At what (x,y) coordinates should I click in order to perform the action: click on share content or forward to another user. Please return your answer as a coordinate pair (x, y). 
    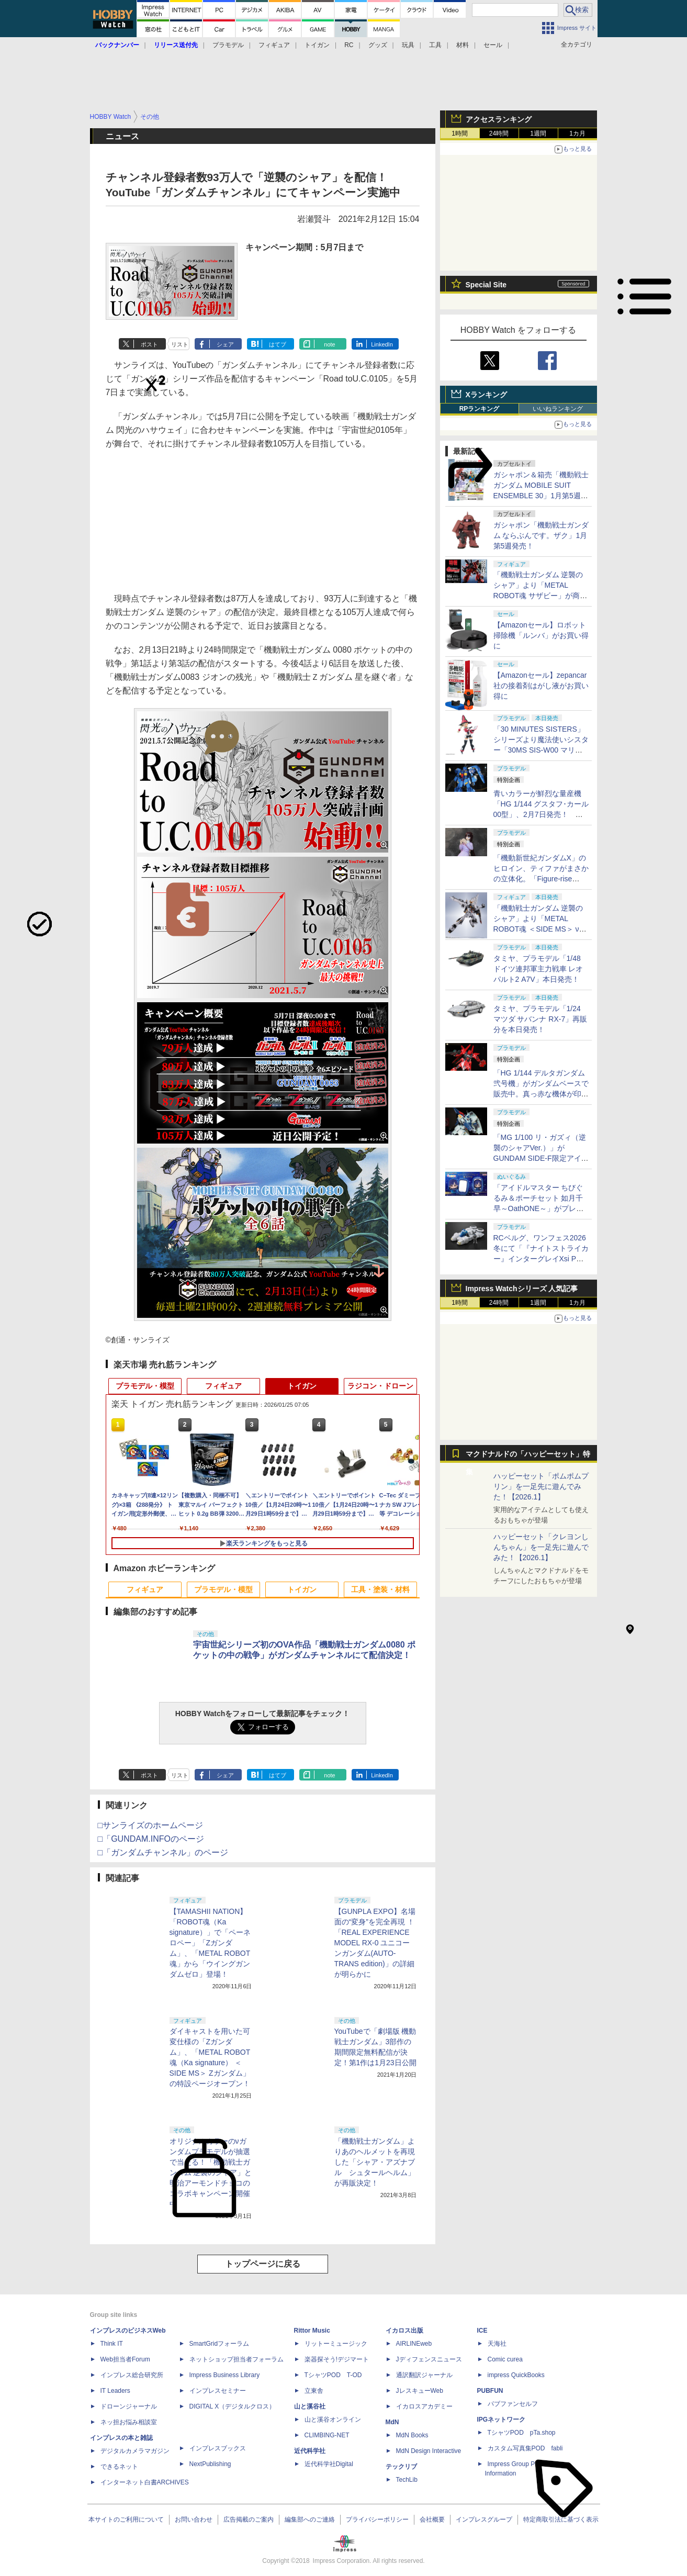
    Looking at the image, I should click on (469, 468).